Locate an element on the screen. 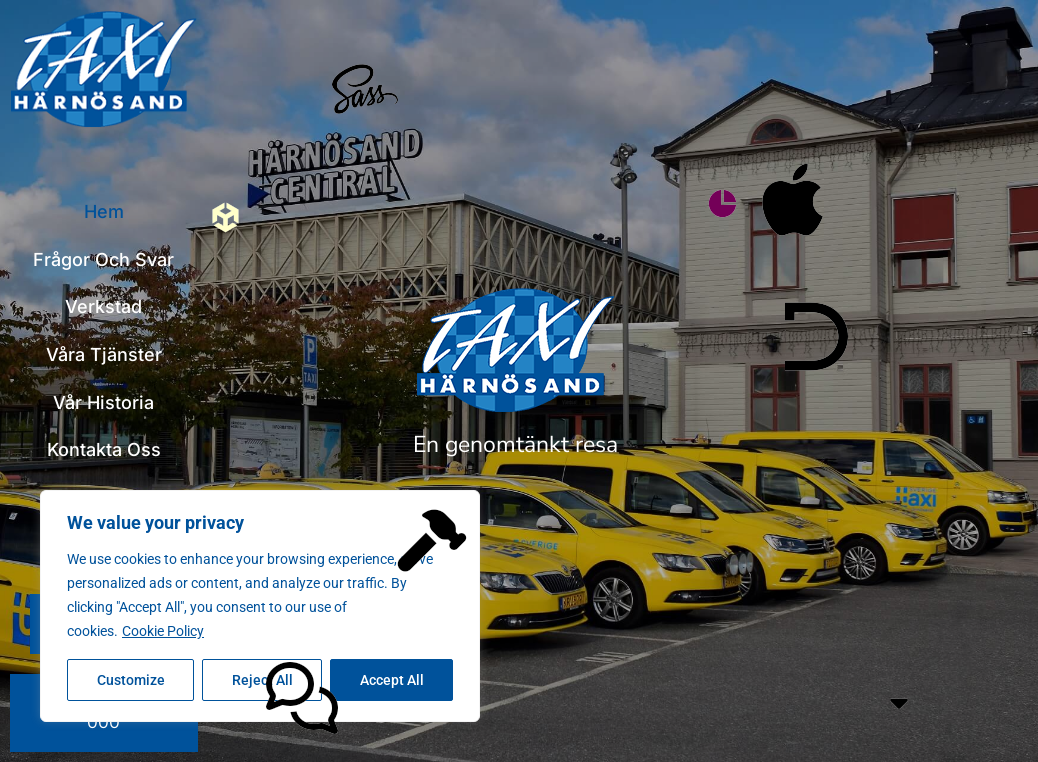  dyalog APL programming language logo is located at coordinates (816, 336).